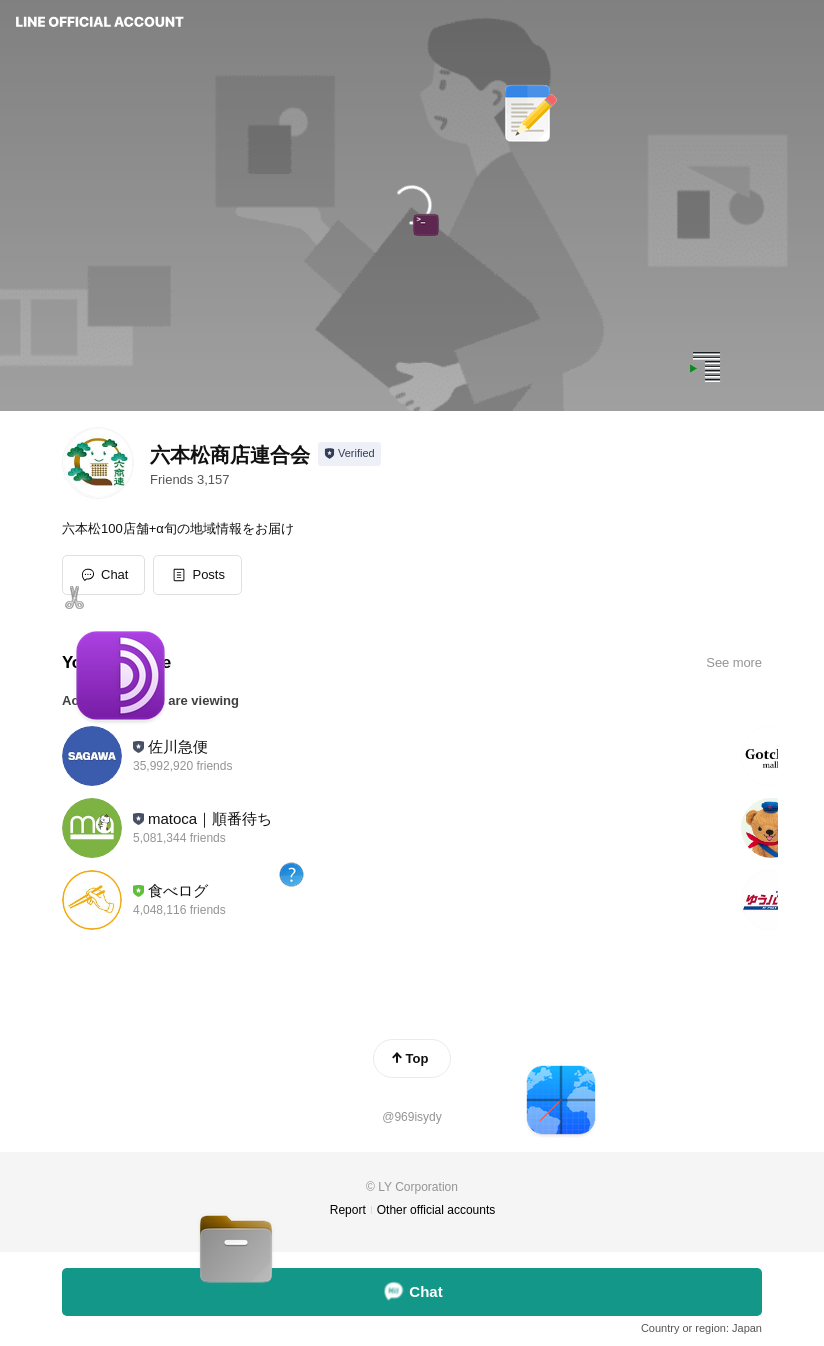 The height and width of the screenshot is (1346, 824). I want to click on launch tor browser for private browsing, so click(120, 675).